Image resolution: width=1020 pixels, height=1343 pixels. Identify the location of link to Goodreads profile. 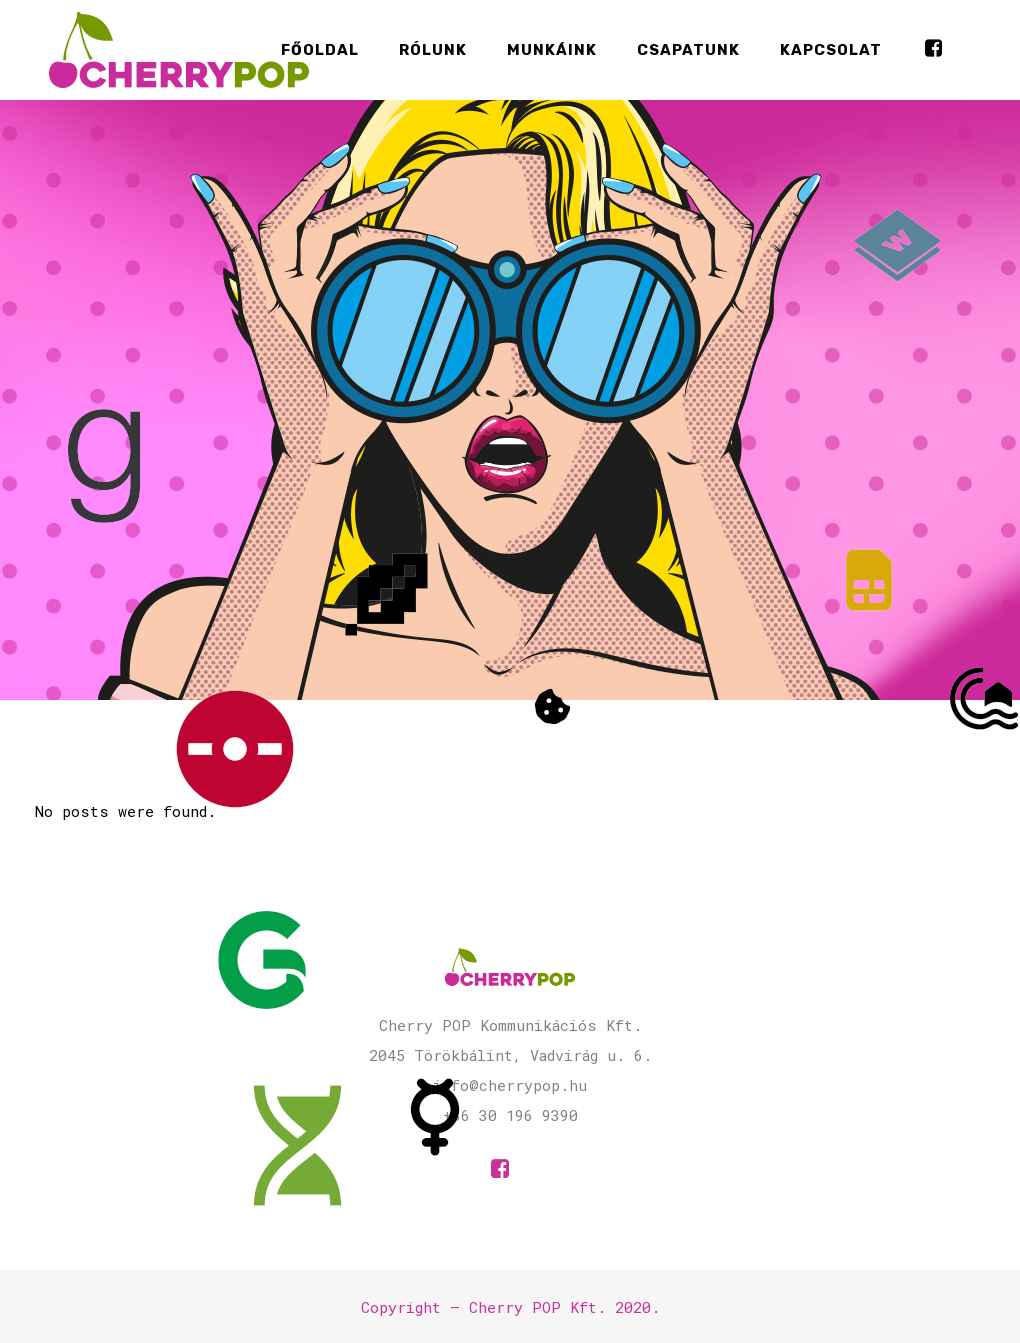
(104, 466).